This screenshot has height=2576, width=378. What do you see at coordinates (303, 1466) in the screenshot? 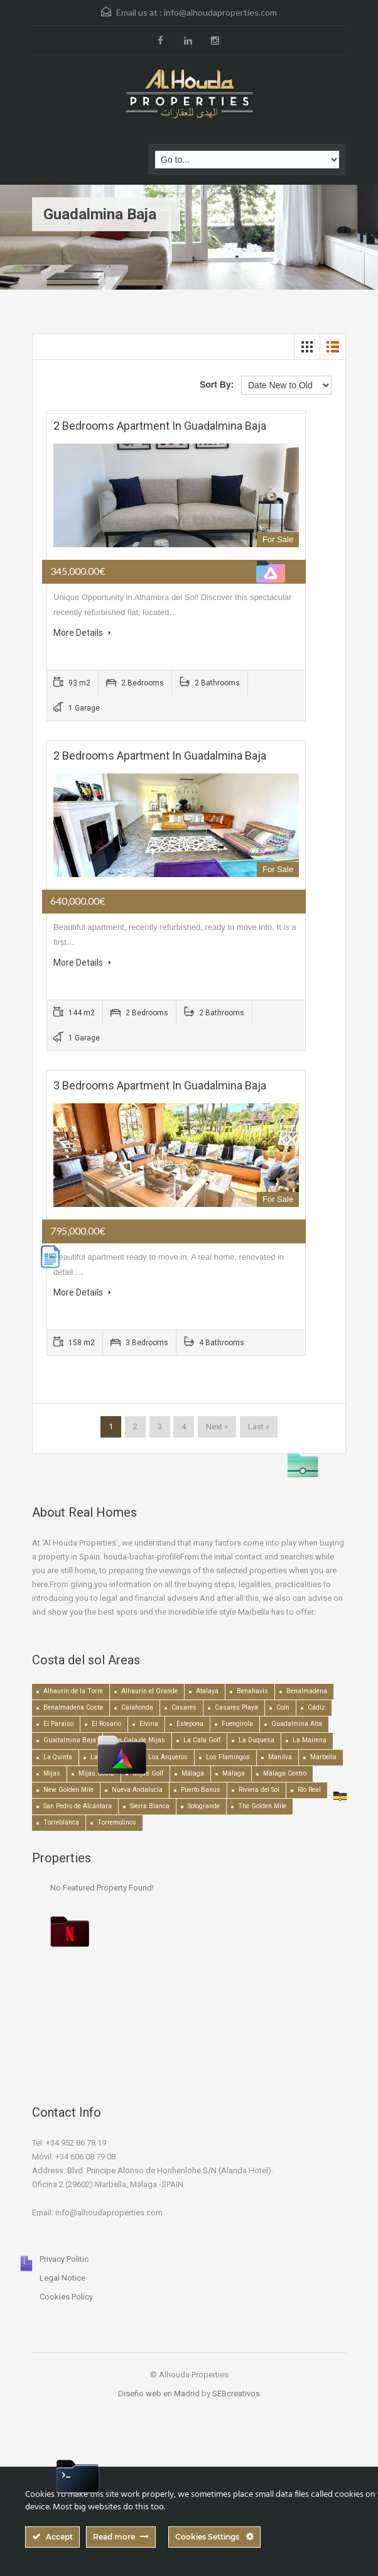
I see `open folder containing pokémon game files` at bounding box center [303, 1466].